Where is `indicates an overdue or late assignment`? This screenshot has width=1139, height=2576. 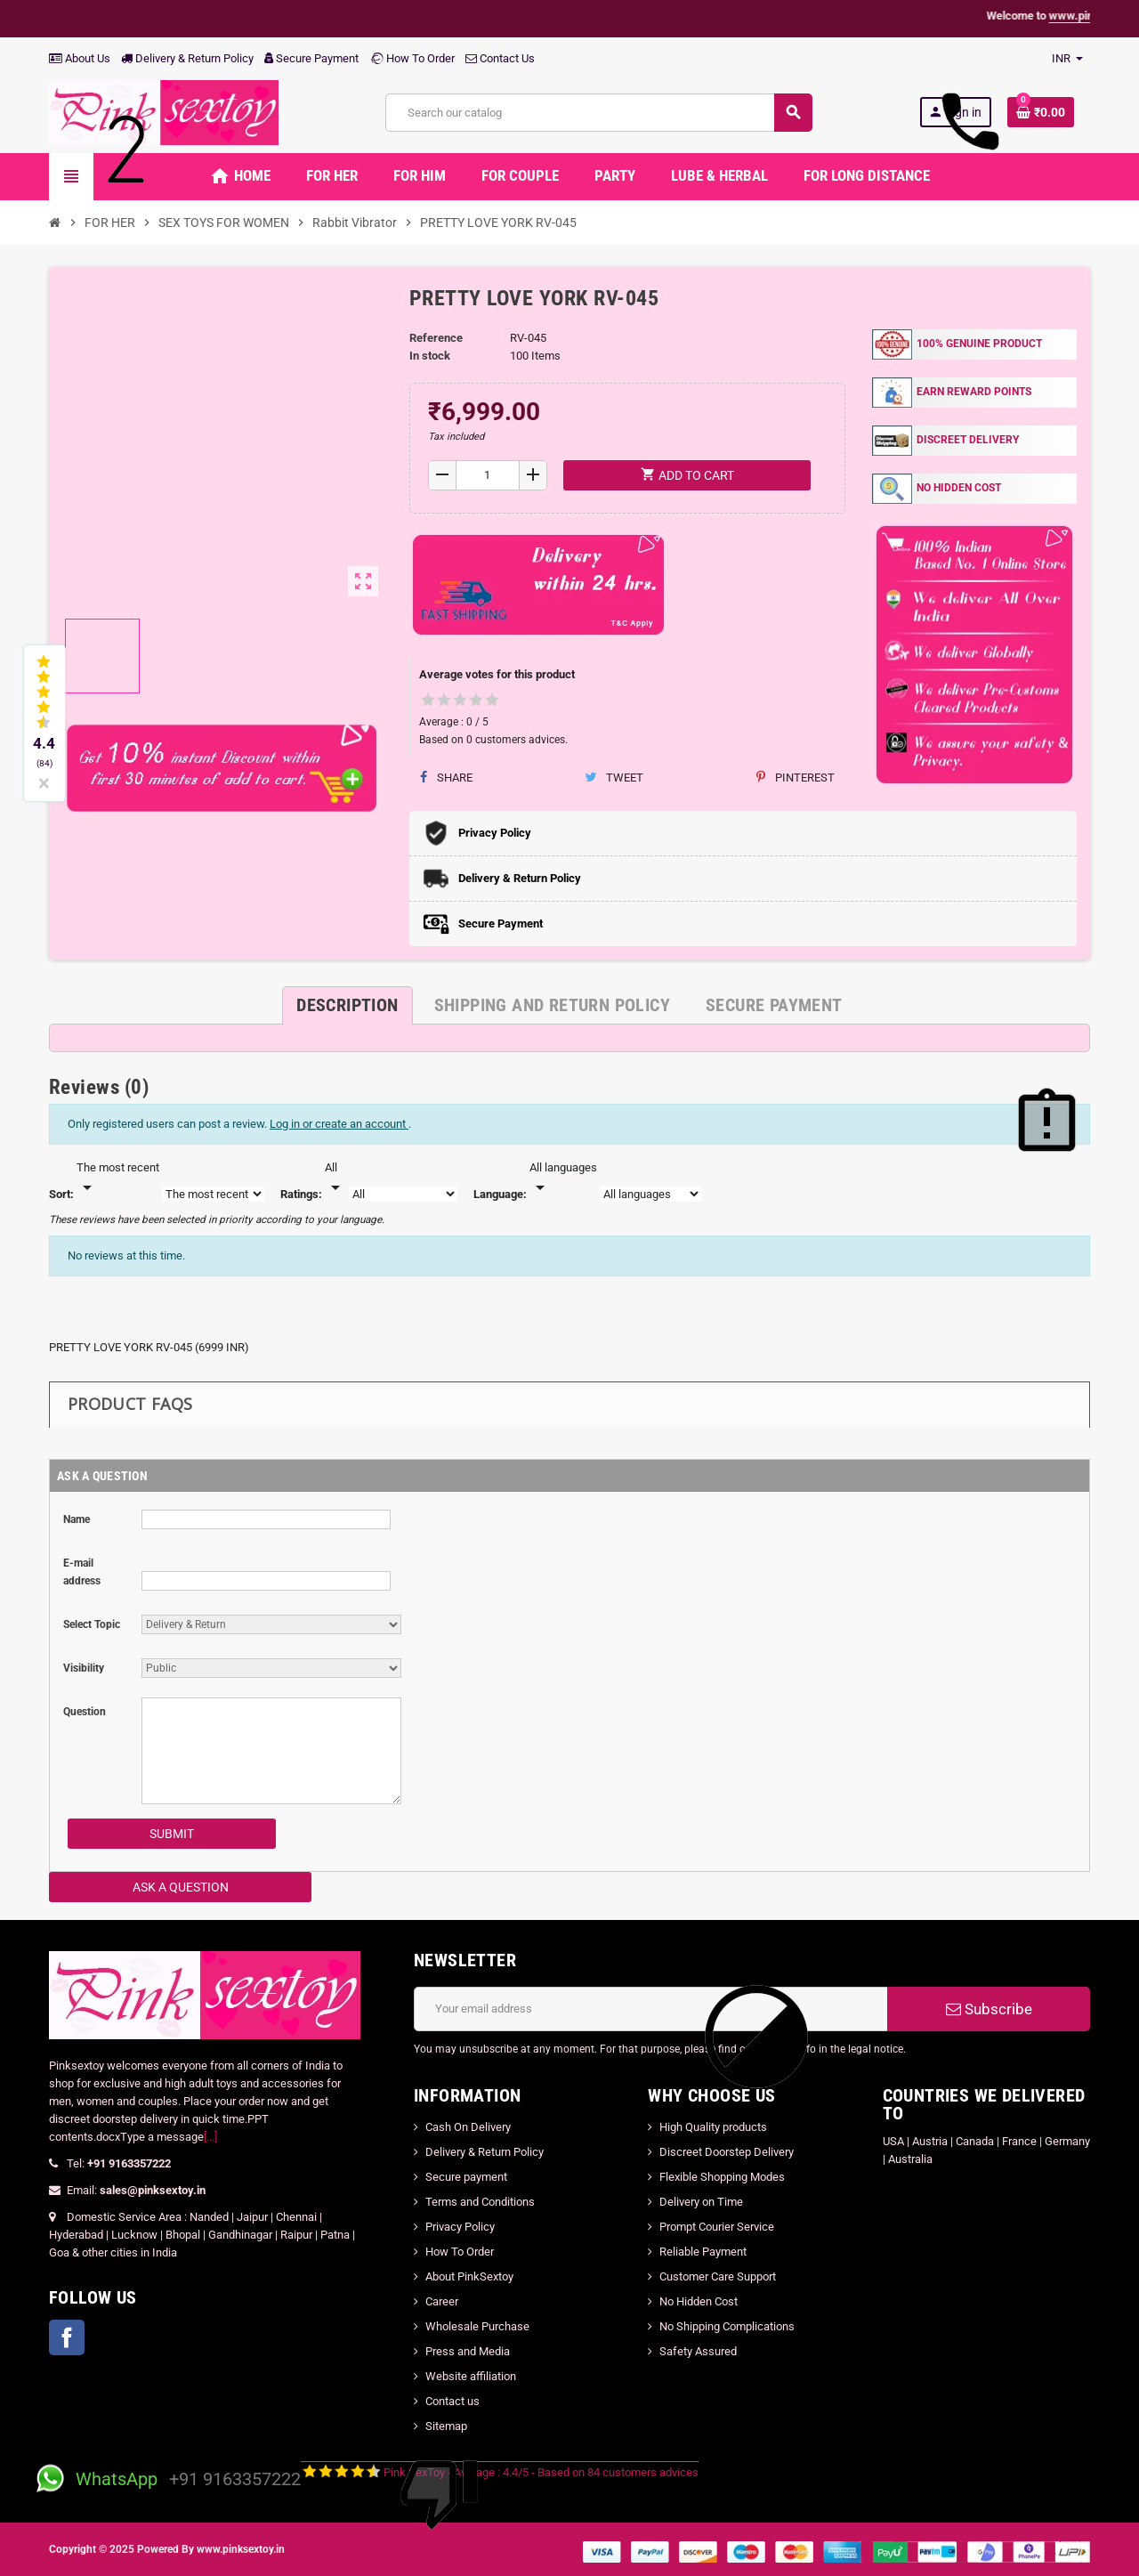
indicates an overdue or late assignment is located at coordinates (1046, 1122).